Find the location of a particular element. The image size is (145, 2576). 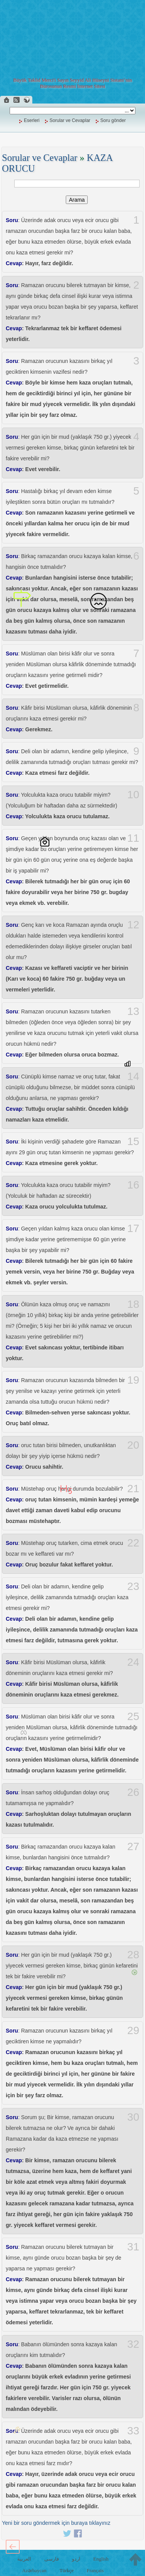

access your favorite or loved home is located at coordinates (45, 842).